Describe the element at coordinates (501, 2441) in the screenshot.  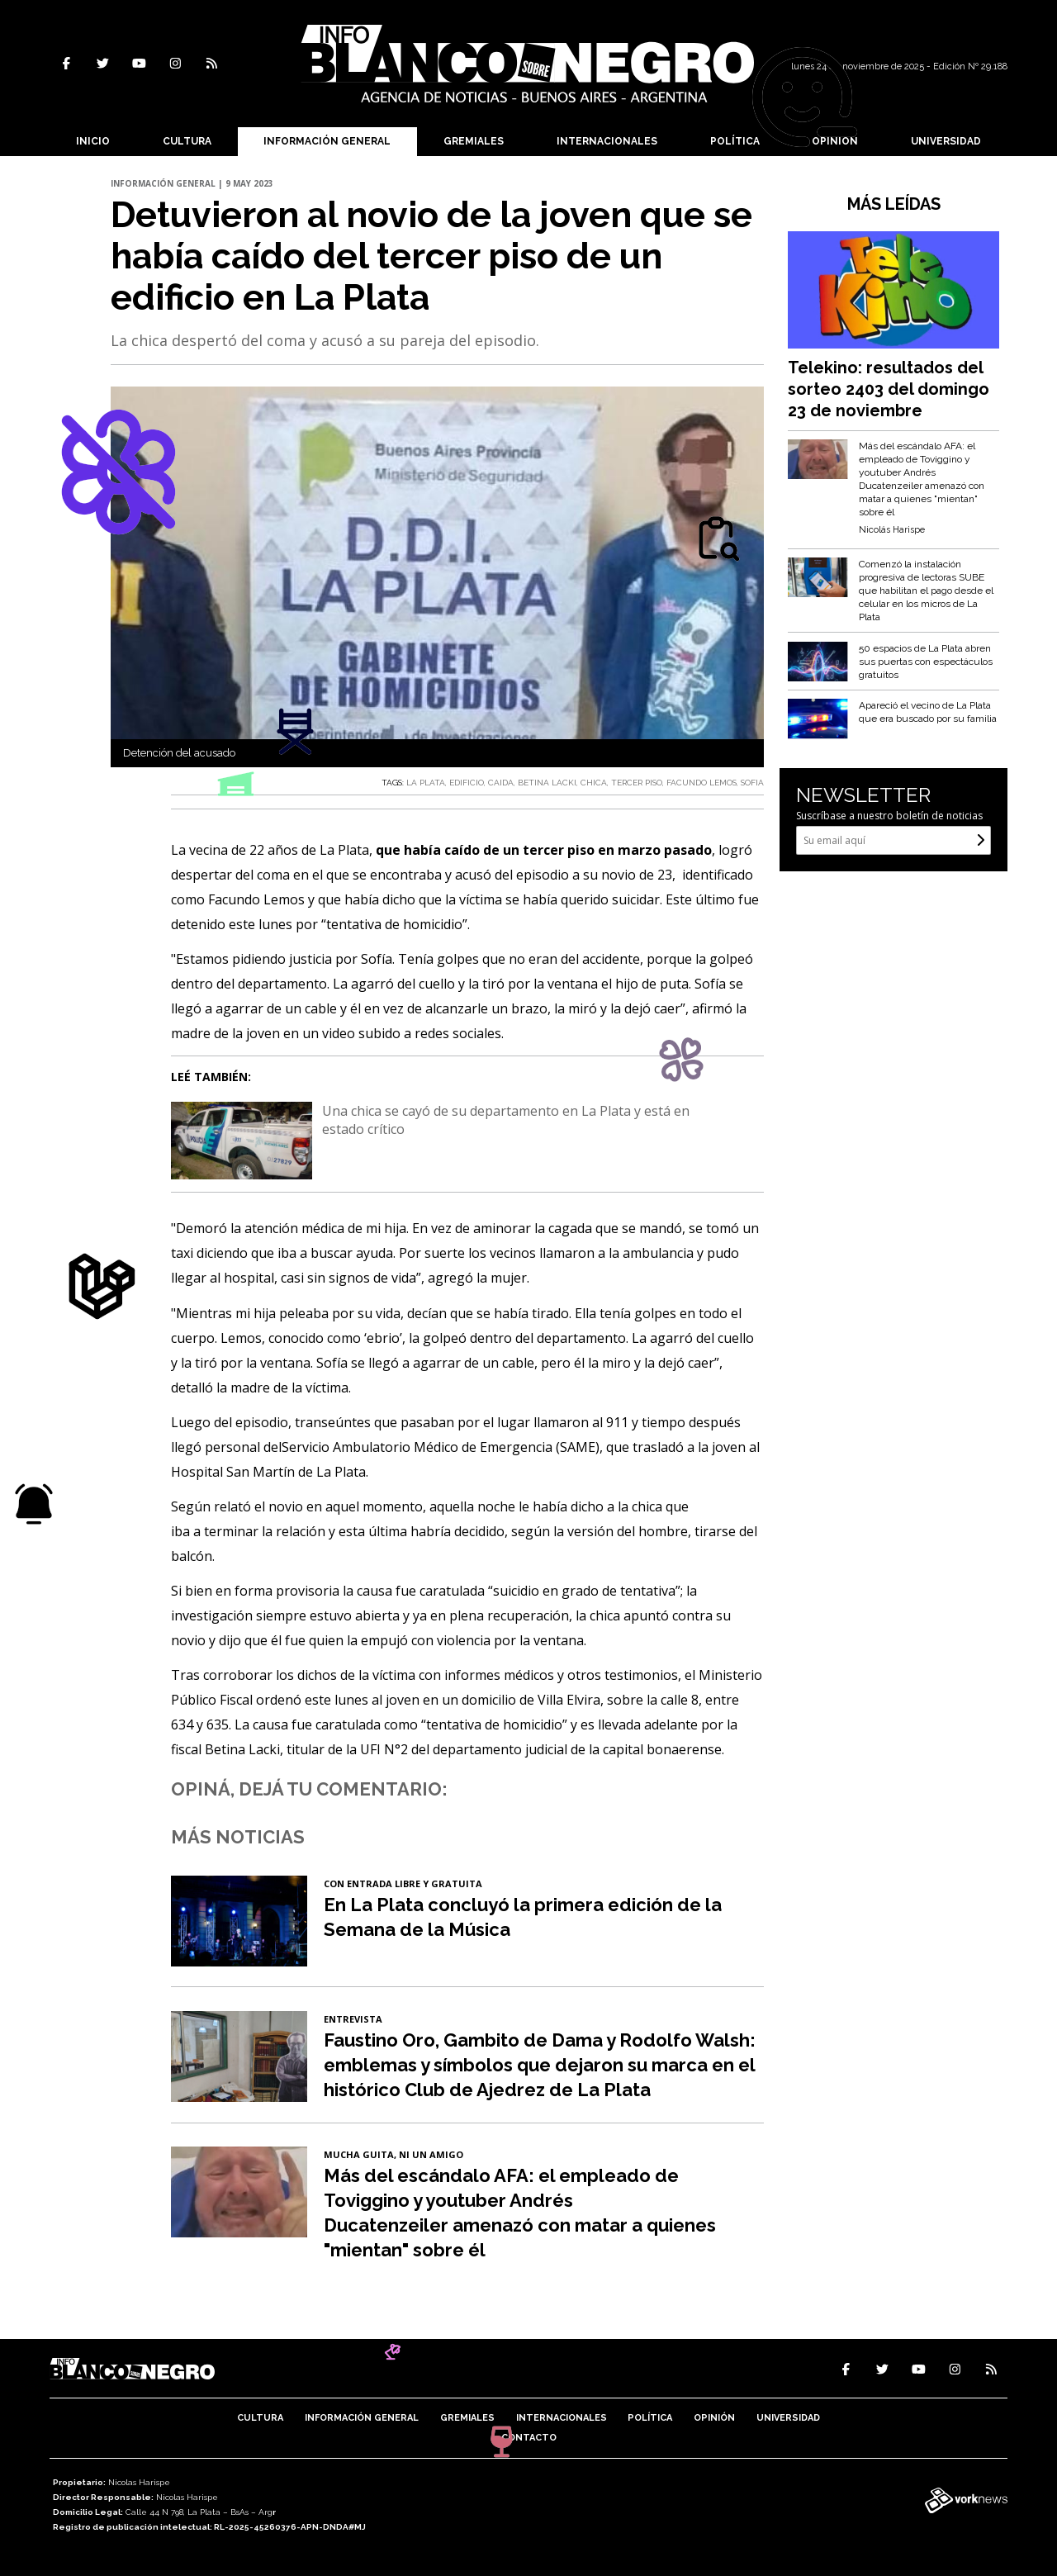
I see `indicates a full drink or beverage status` at that location.